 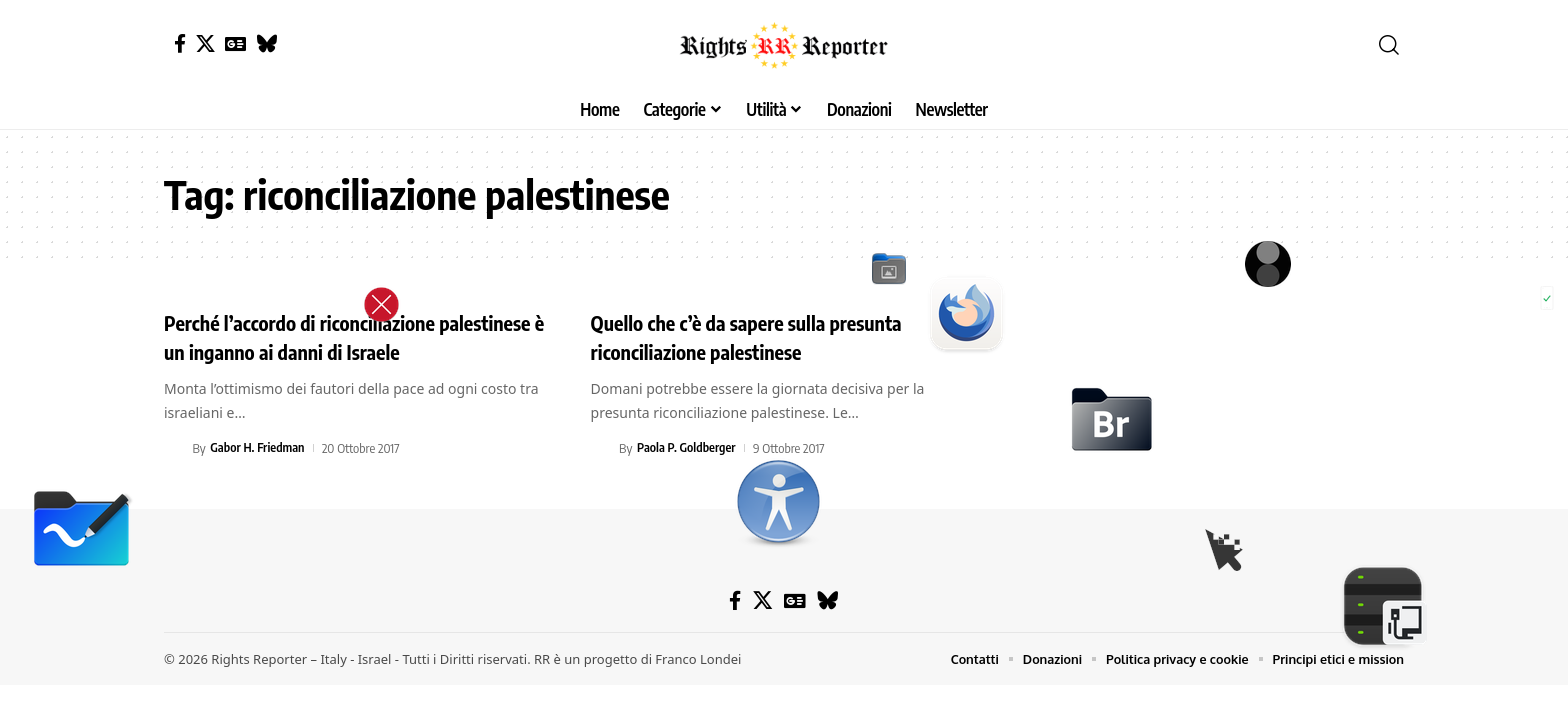 I want to click on access remote desktop connections, so click(x=1224, y=550).